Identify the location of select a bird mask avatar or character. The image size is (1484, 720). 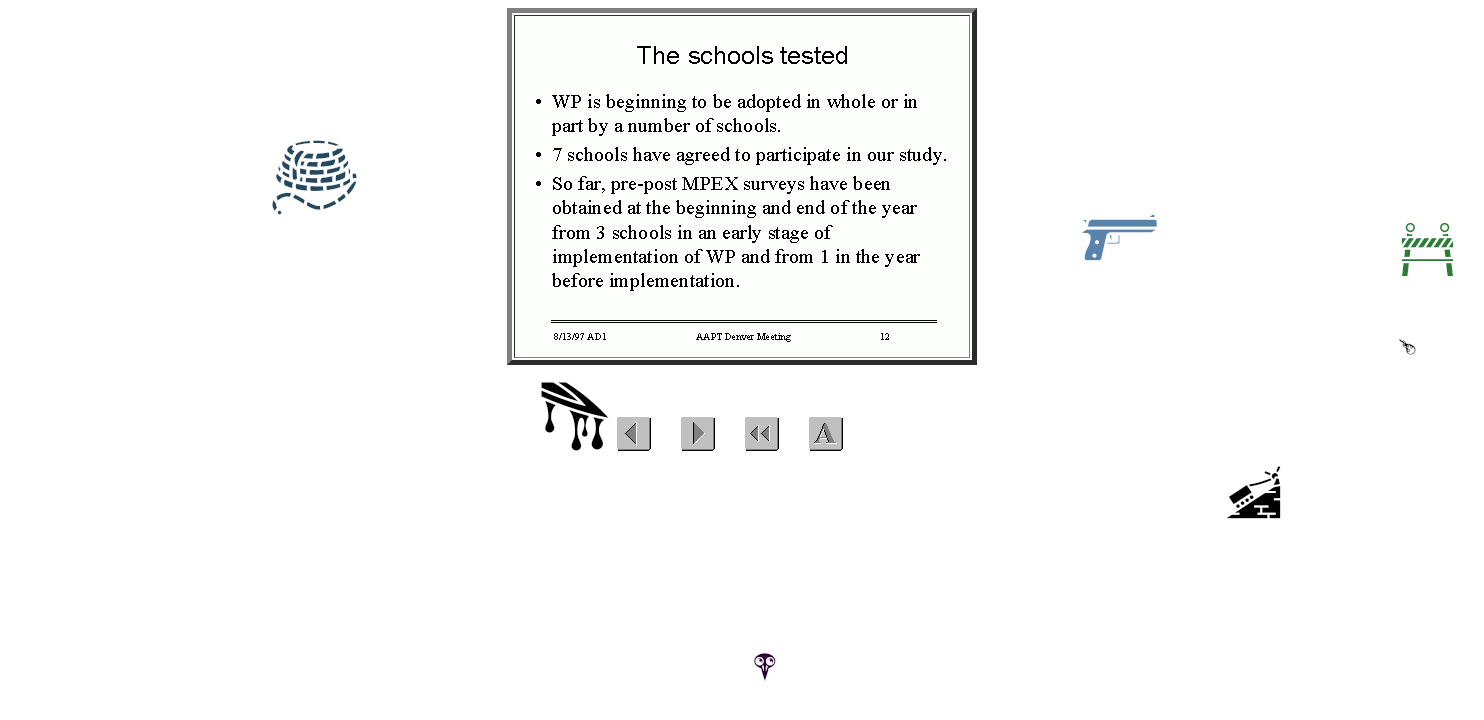
(765, 667).